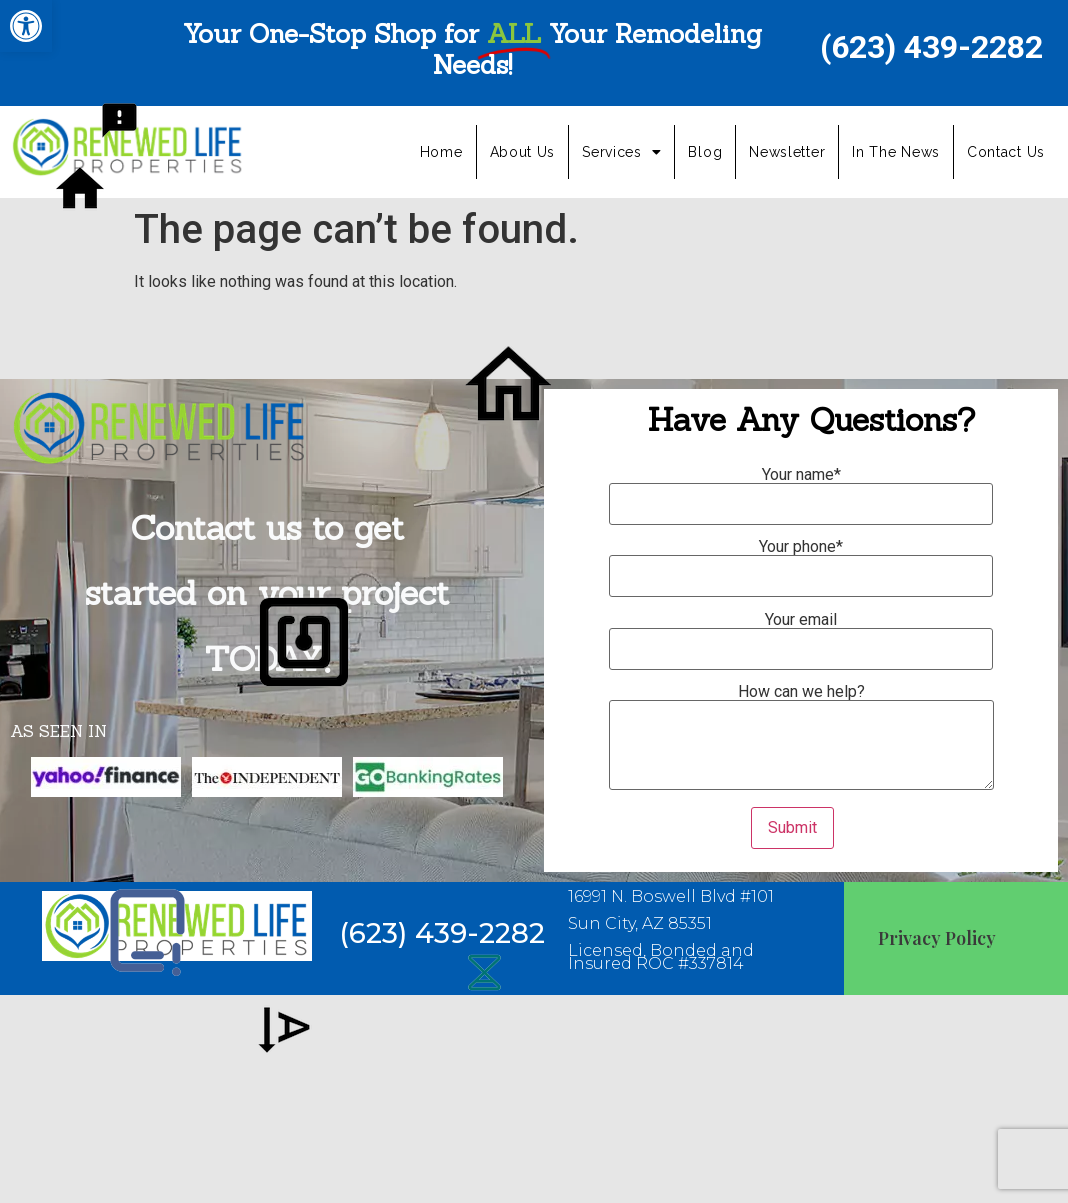  What do you see at coordinates (147, 930) in the screenshot?
I see `iPad device error or warning` at bounding box center [147, 930].